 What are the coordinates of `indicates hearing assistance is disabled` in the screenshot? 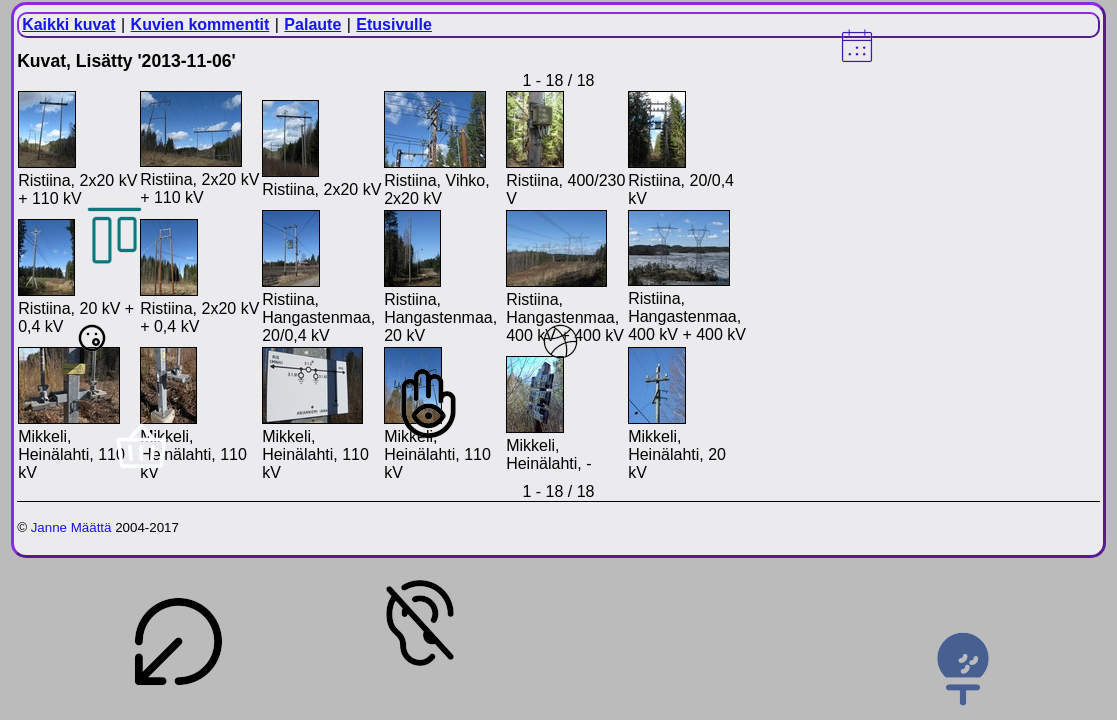 It's located at (420, 623).